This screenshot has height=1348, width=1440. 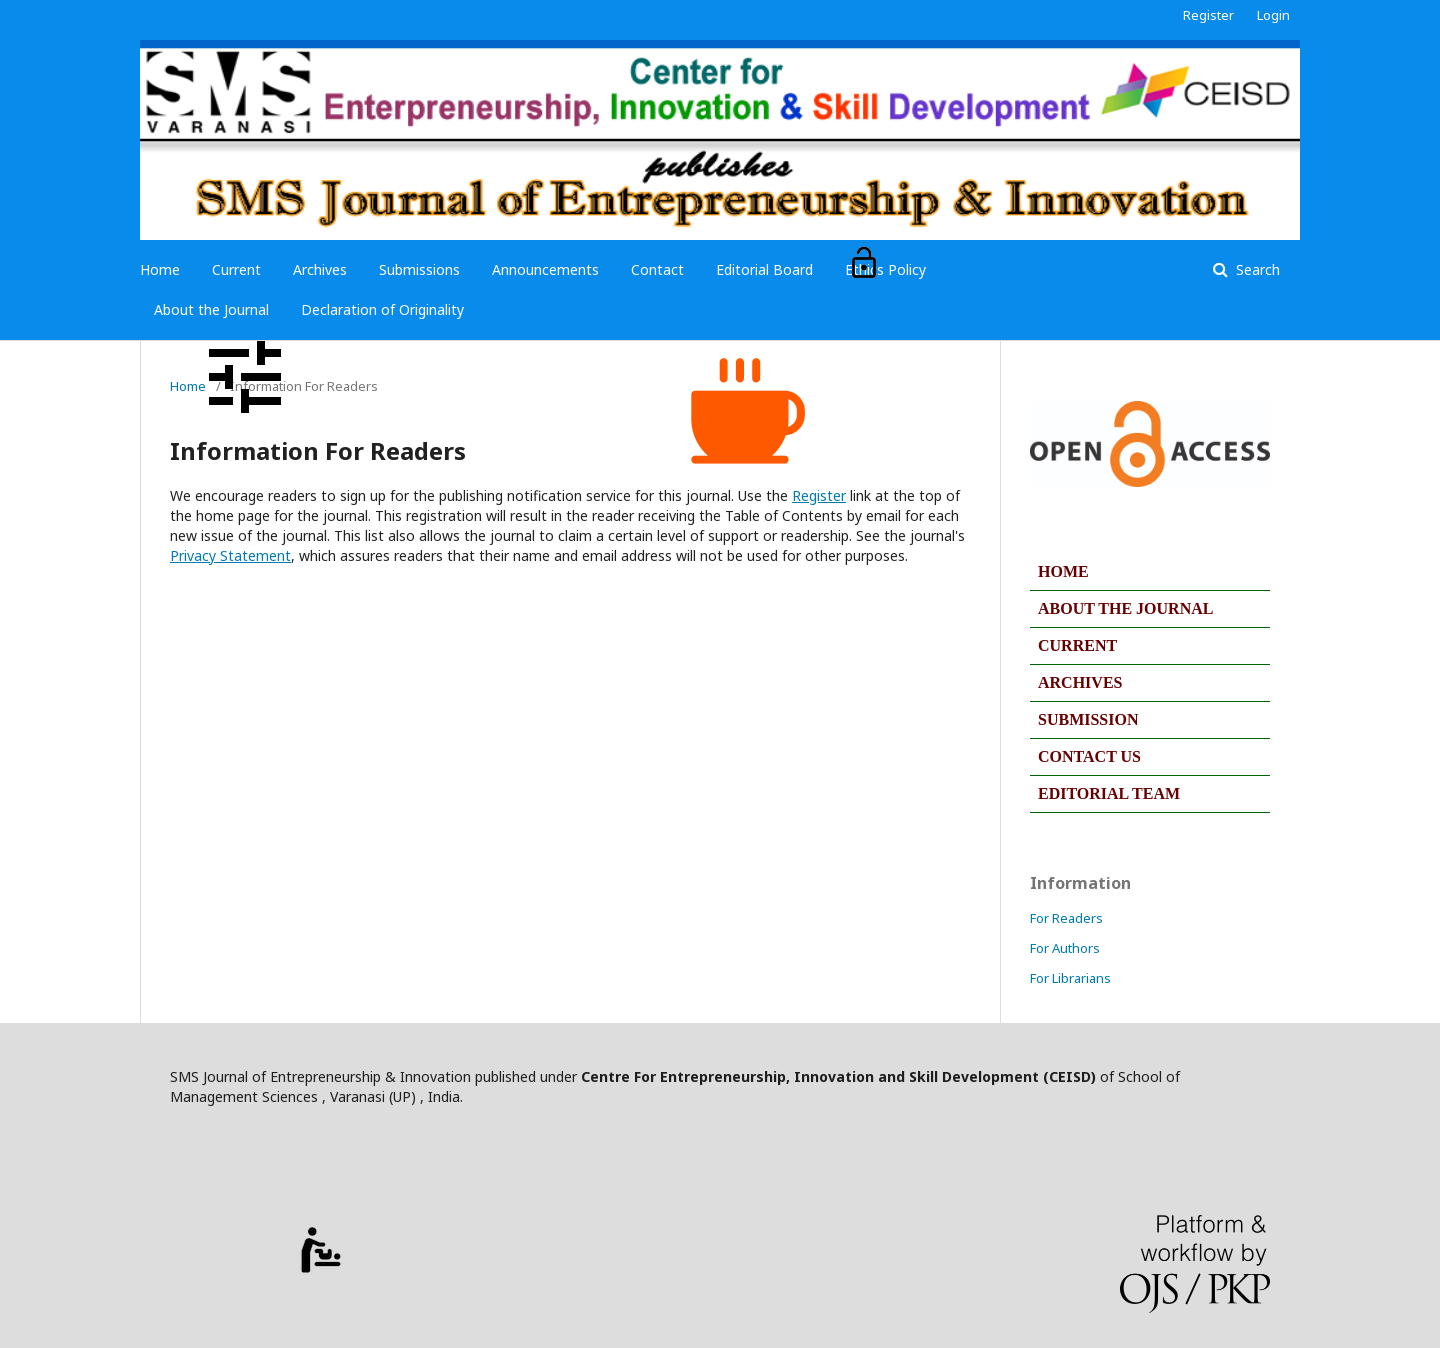 What do you see at coordinates (245, 377) in the screenshot?
I see `adjust settings or preferences` at bounding box center [245, 377].